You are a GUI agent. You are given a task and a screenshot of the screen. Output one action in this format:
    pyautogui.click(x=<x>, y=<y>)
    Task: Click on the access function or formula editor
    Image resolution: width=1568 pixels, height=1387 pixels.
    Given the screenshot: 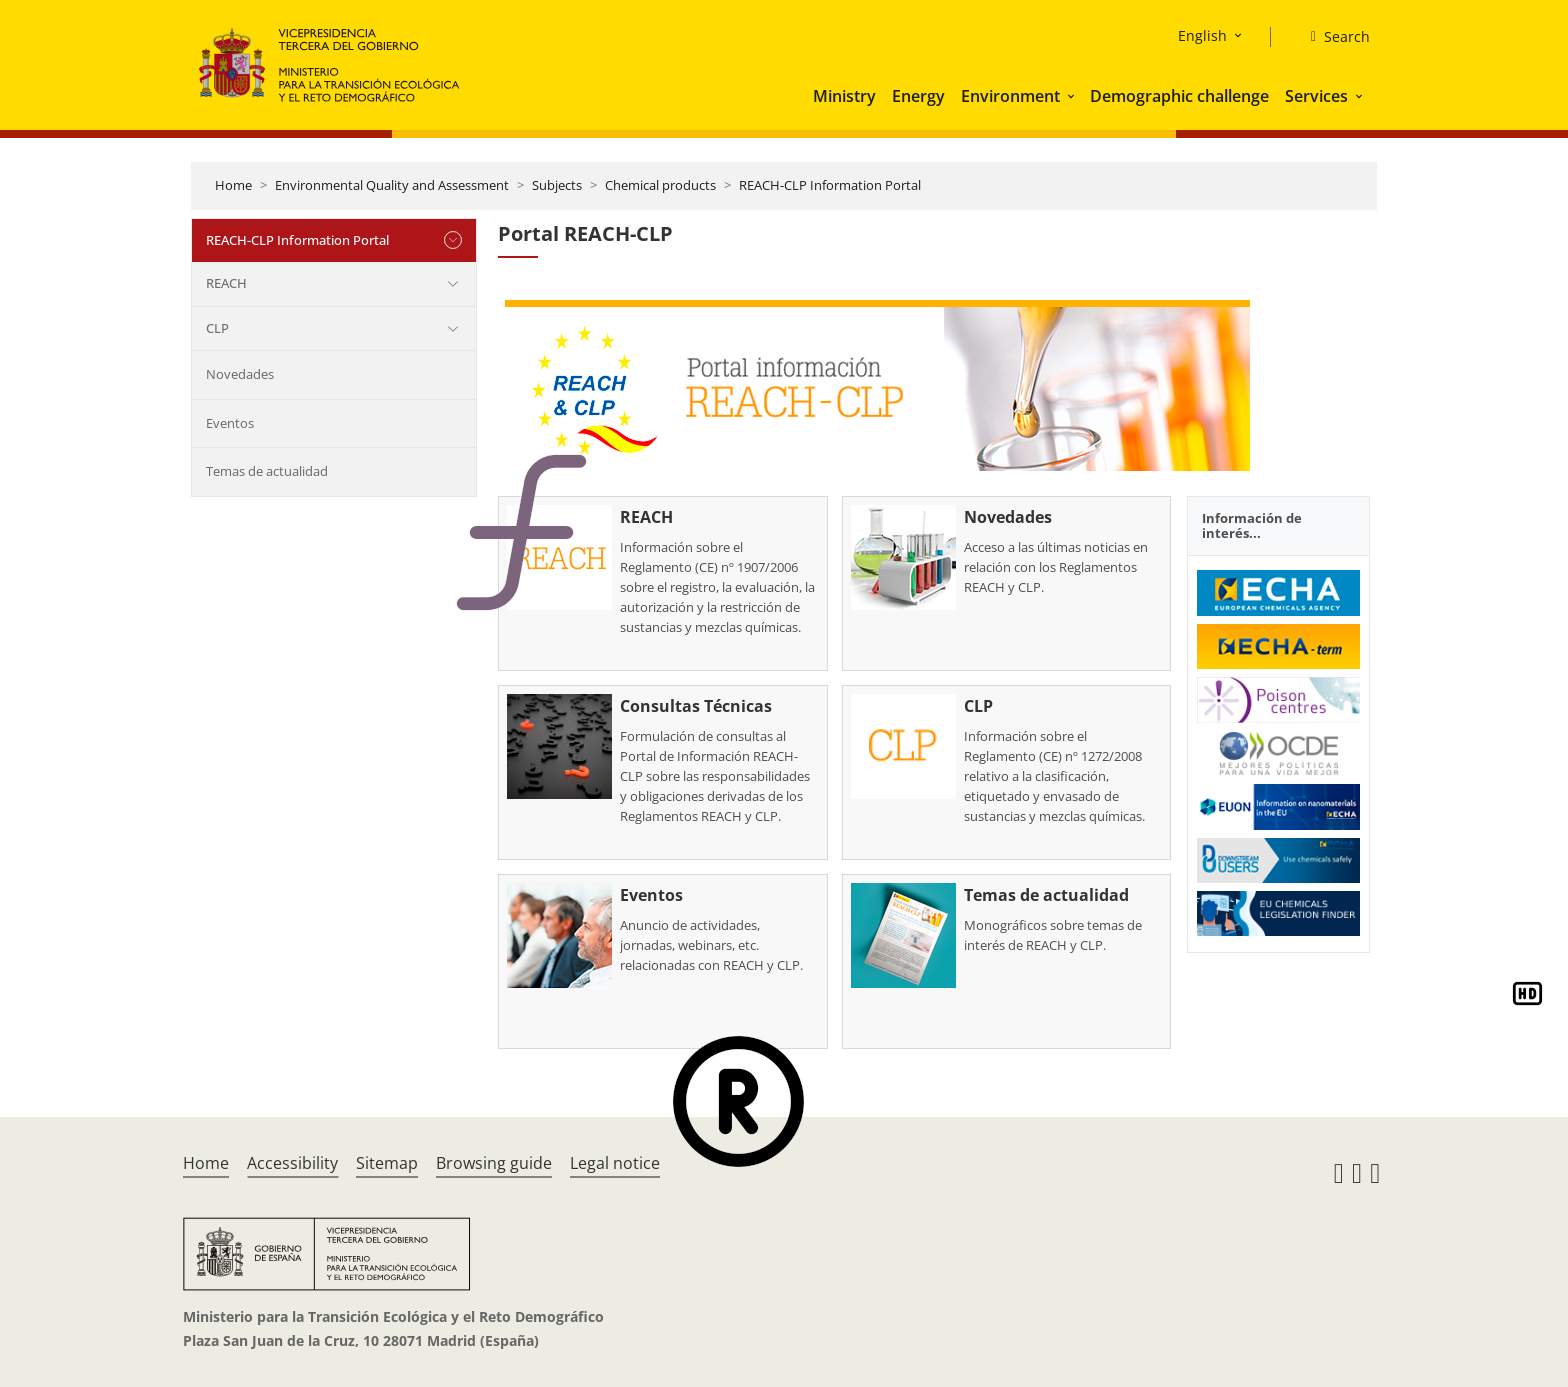 What is the action you would take?
    pyautogui.click(x=521, y=532)
    